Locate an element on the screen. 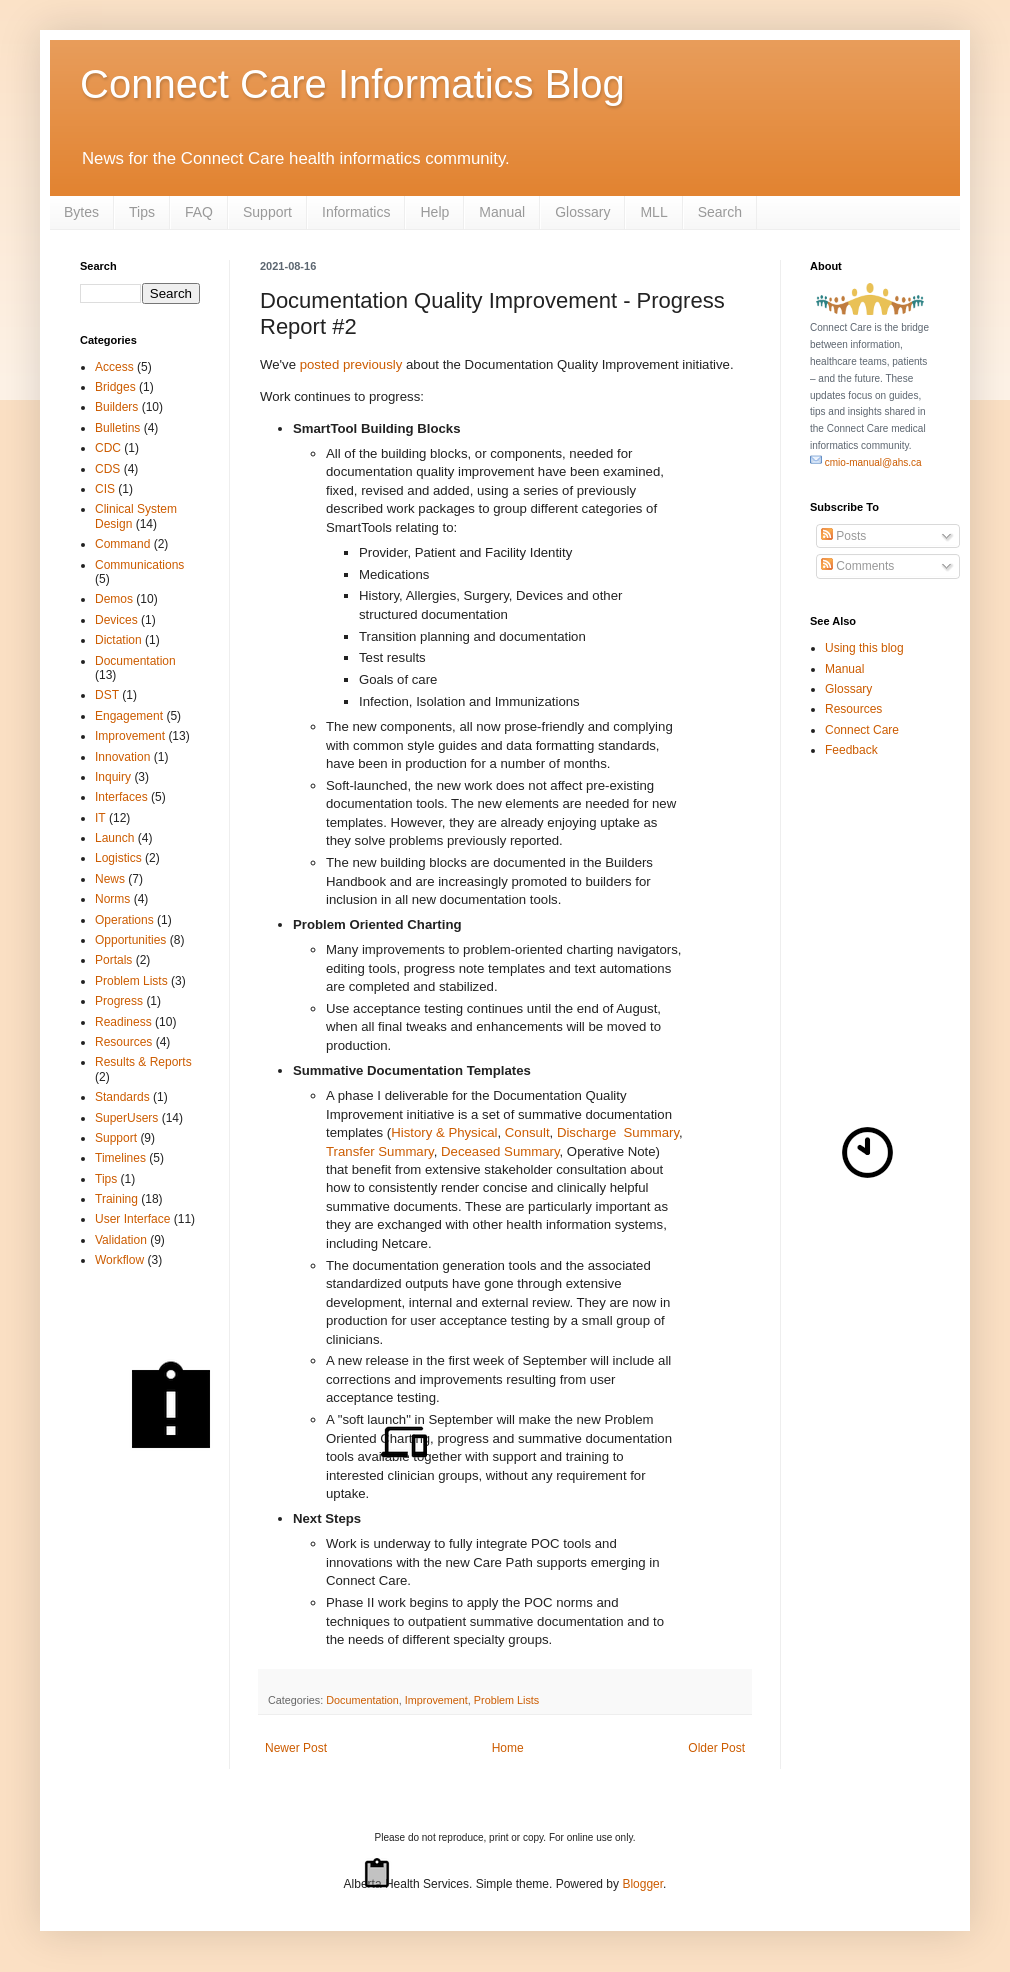 The width and height of the screenshot is (1010, 1972). paste content from clipboard is located at coordinates (377, 1874).